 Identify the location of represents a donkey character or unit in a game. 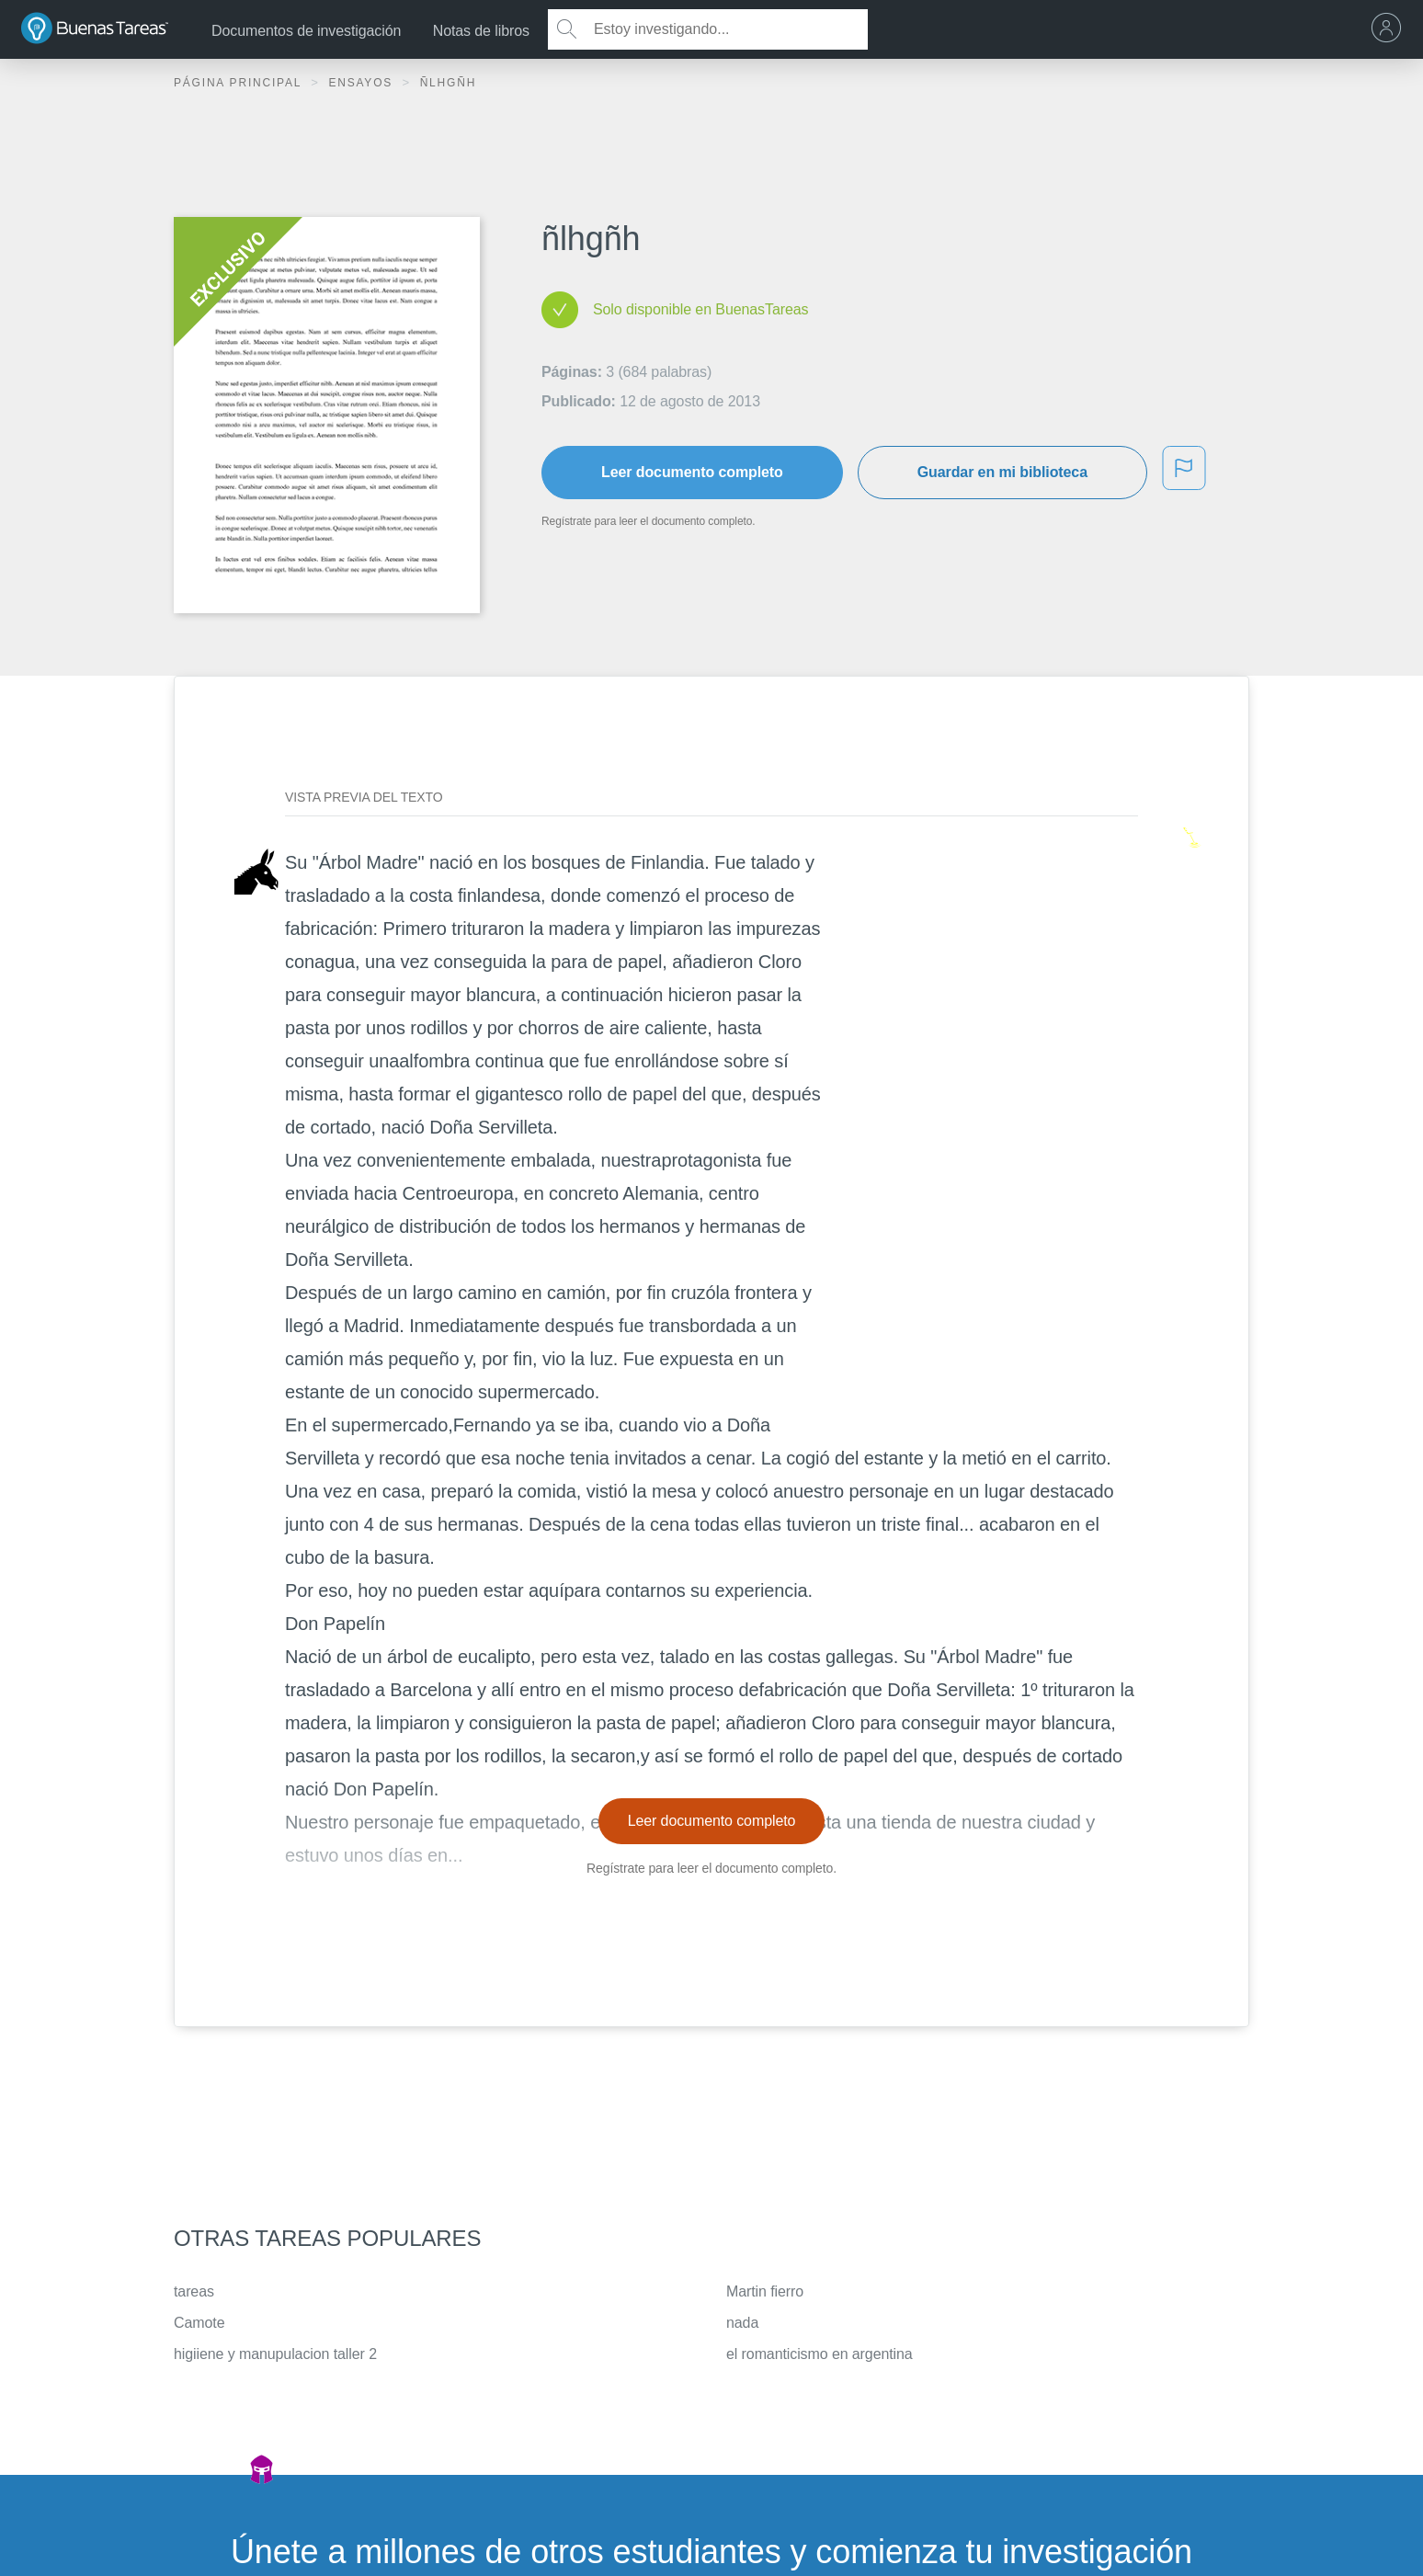
(257, 872).